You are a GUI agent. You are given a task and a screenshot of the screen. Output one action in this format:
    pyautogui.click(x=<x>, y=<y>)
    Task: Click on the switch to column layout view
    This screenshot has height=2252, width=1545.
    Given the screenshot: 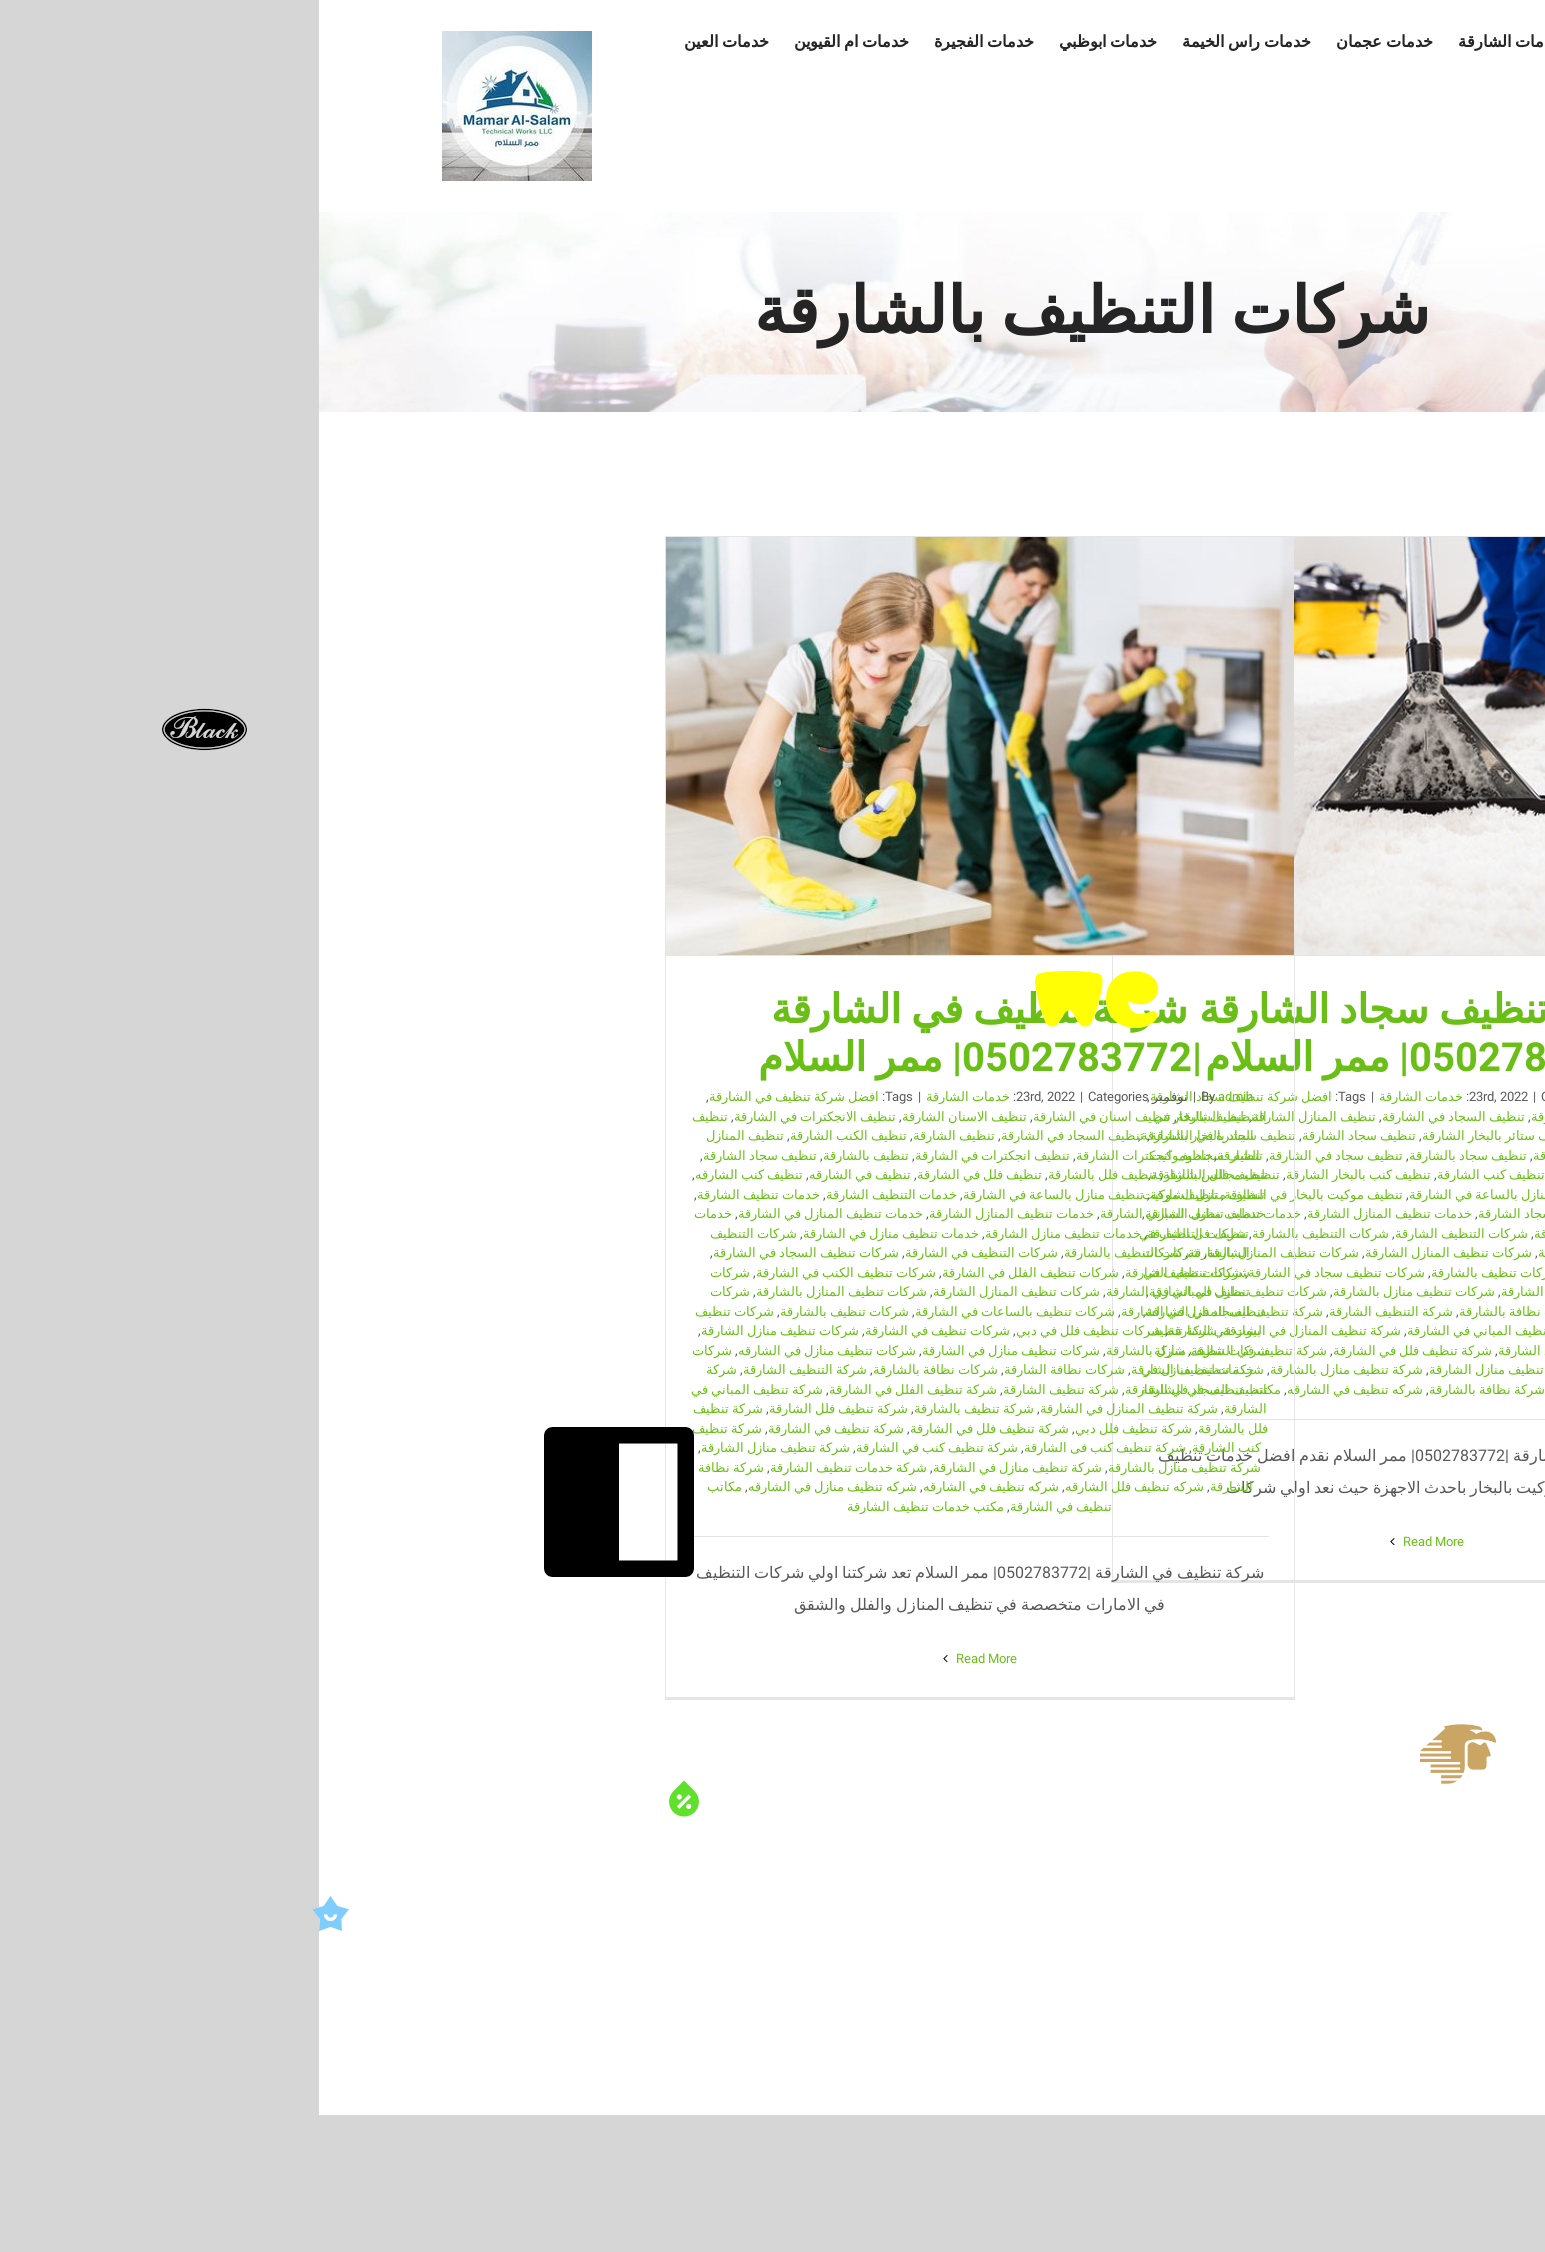 What is the action you would take?
    pyautogui.click(x=619, y=1502)
    